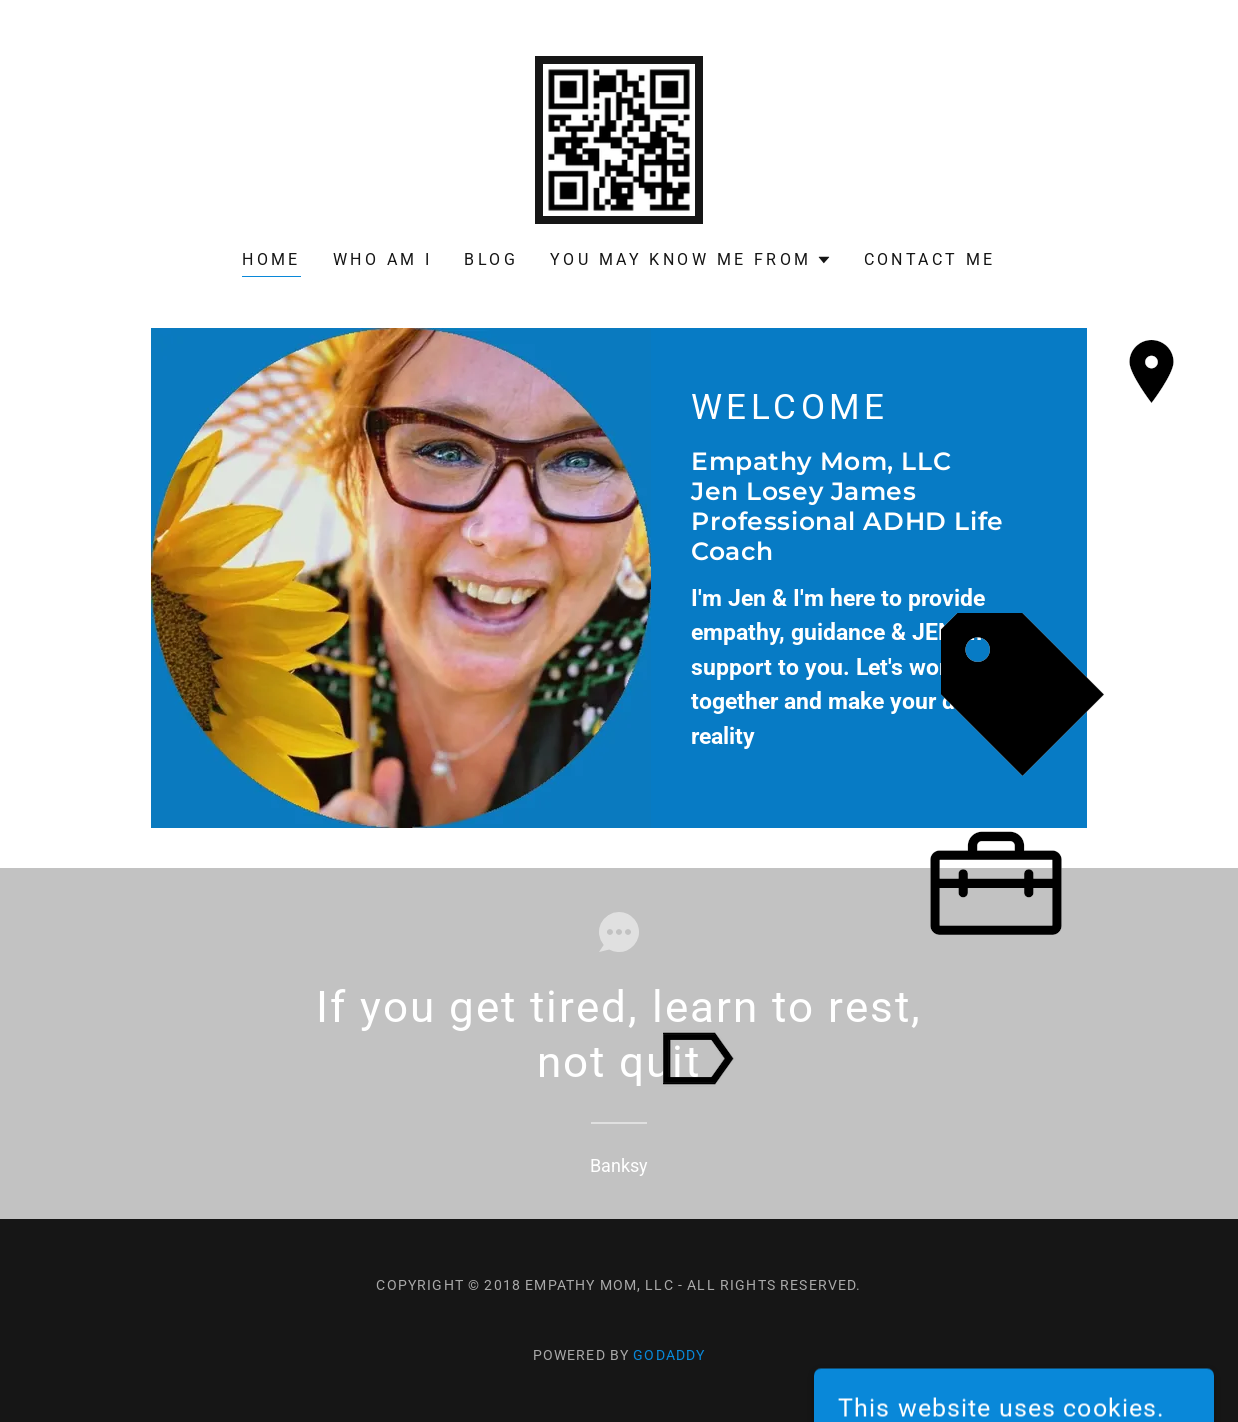 The height and width of the screenshot is (1422, 1238). I want to click on add a label or tag to an item, so click(696, 1058).